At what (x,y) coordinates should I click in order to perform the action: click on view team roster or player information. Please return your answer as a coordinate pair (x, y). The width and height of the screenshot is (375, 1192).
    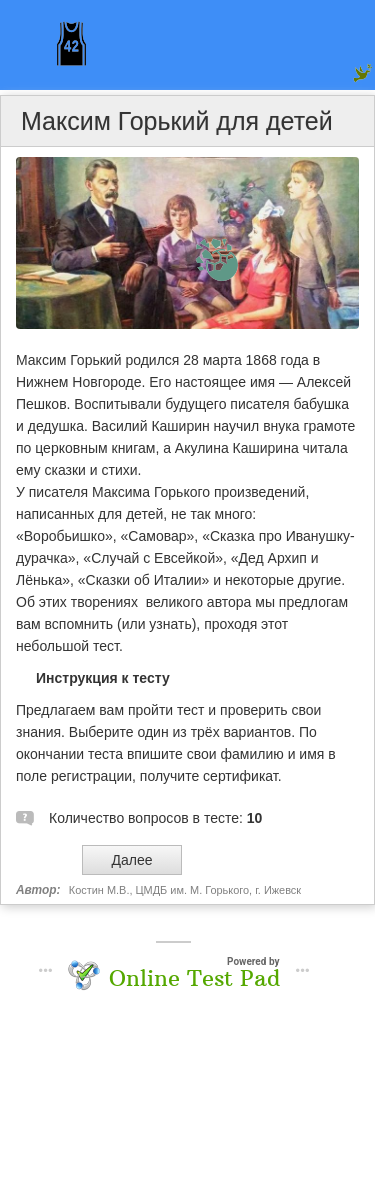
    Looking at the image, I should click on (71, 43).